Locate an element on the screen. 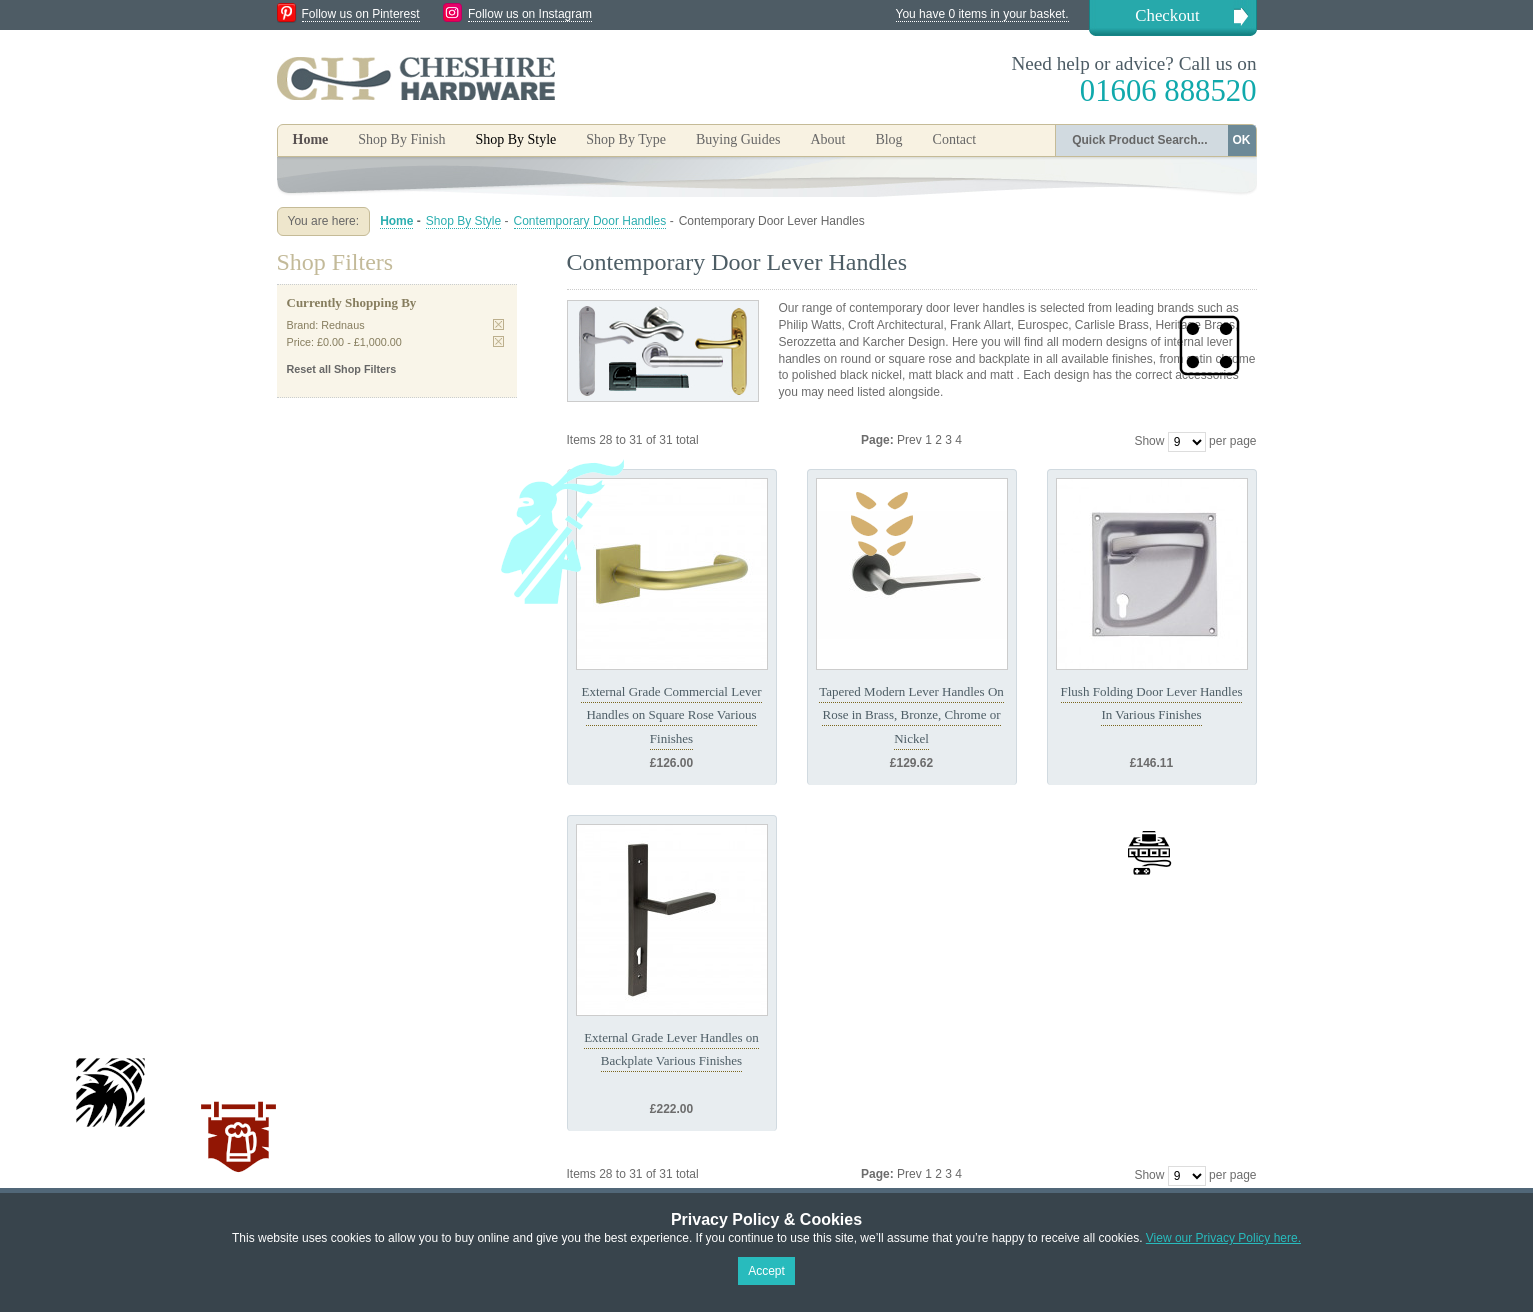 This screenshot has width=1533, height=1312. access gaming features or game center is located at coordinates (1149, 852).